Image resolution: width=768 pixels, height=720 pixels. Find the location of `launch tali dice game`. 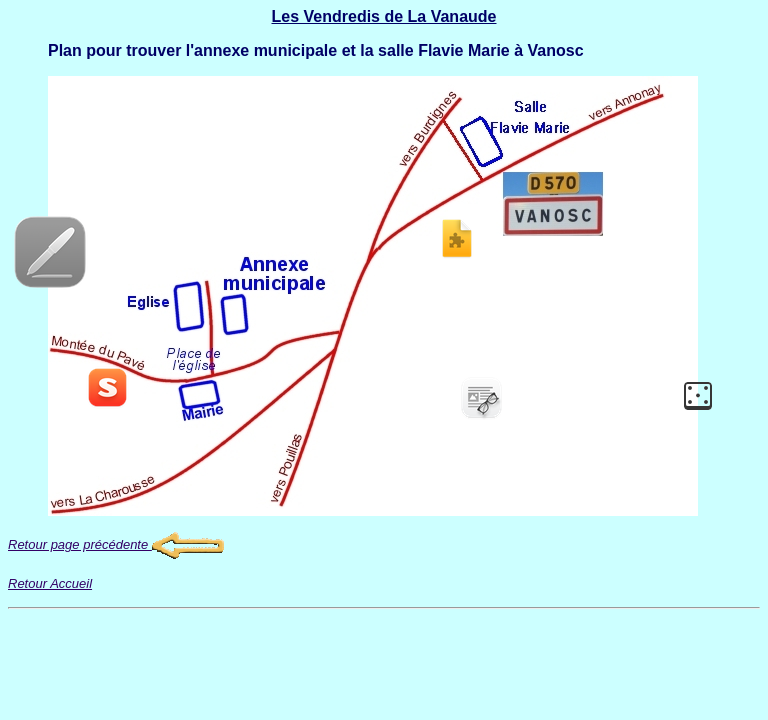

launch tali dice game is located at coordinates (698, 396).